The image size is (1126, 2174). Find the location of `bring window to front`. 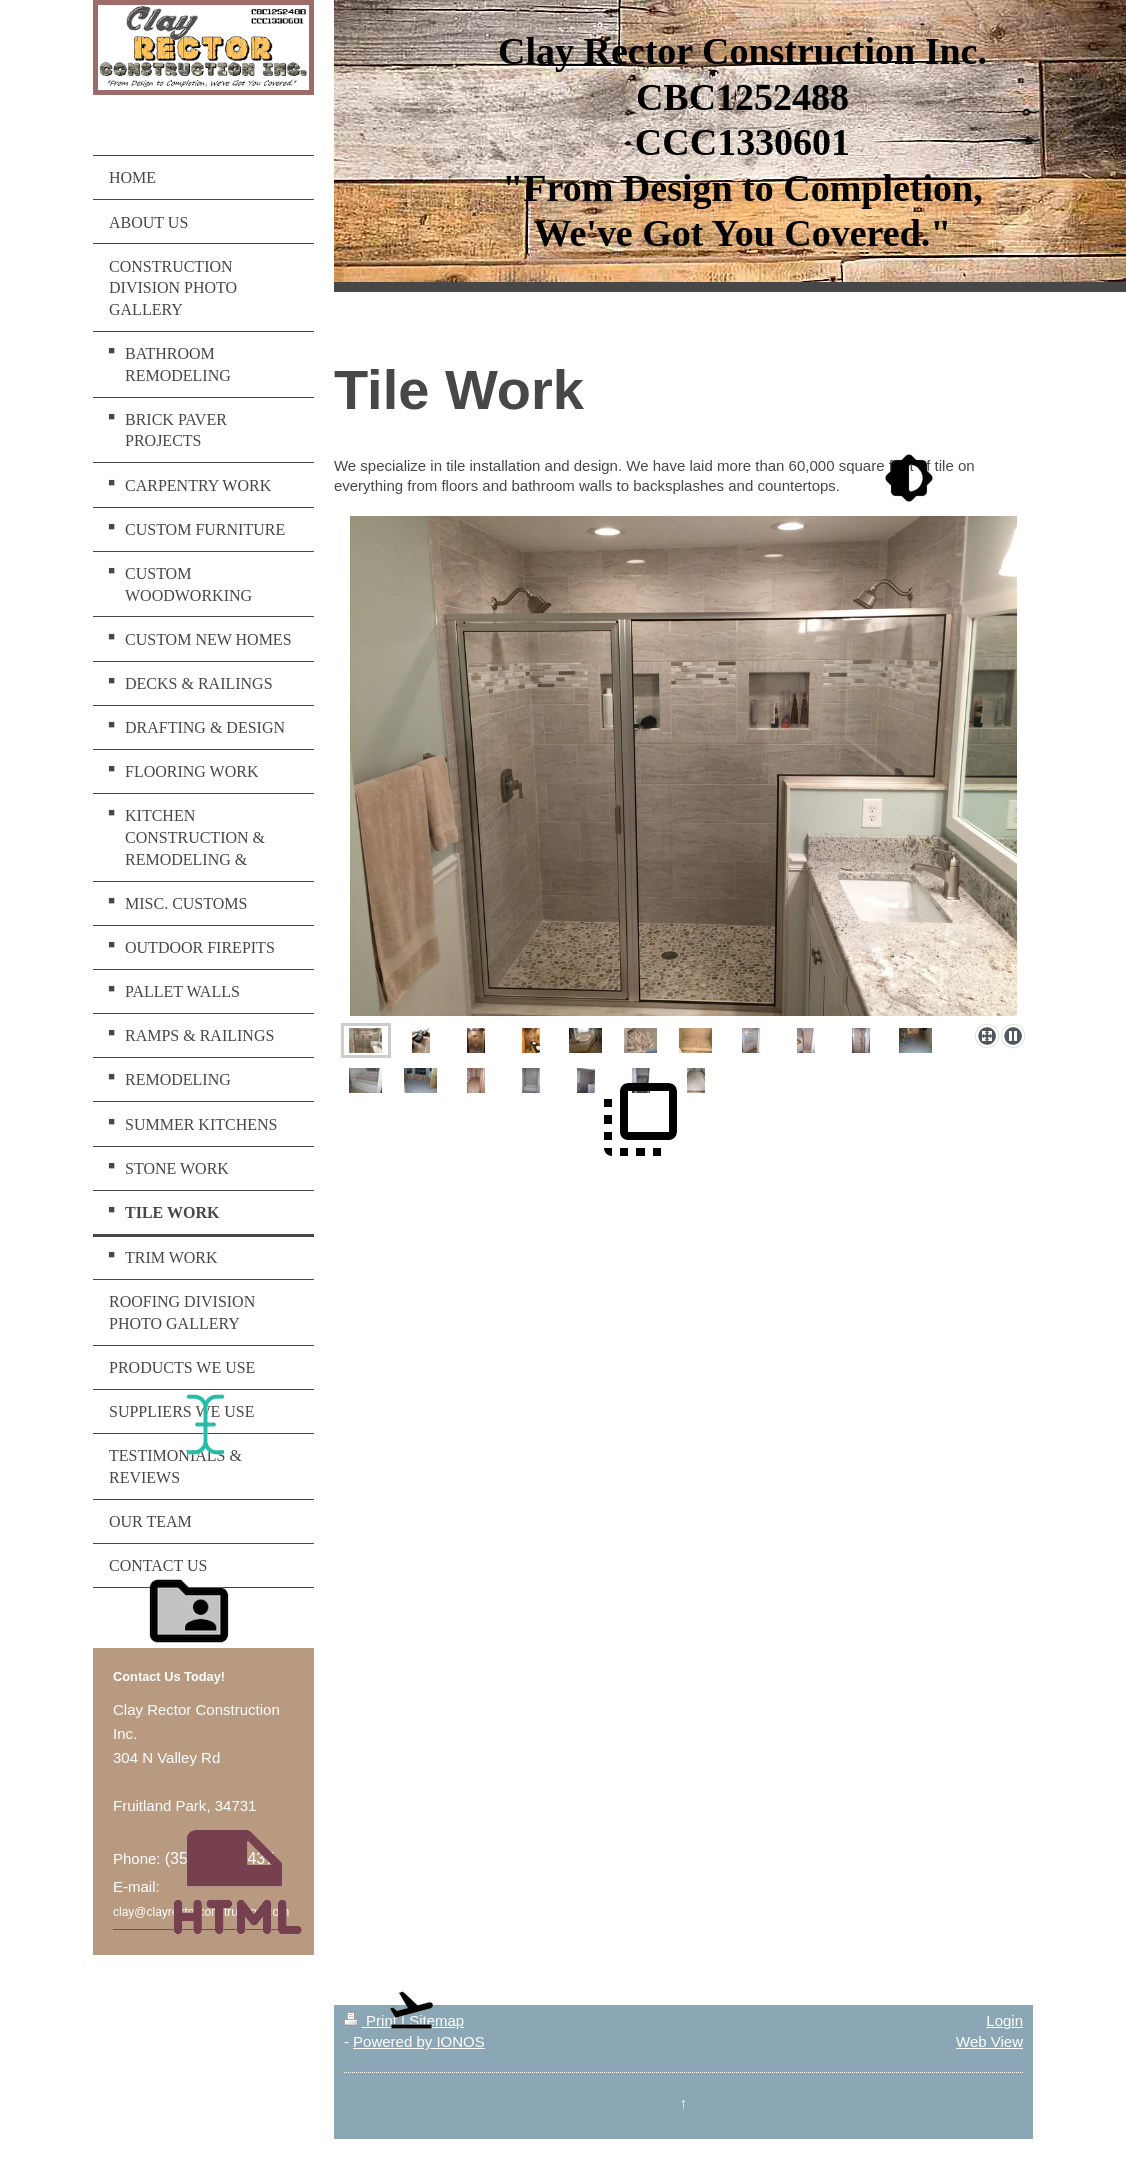

bring window to front is located at coordinates (640, 1119).